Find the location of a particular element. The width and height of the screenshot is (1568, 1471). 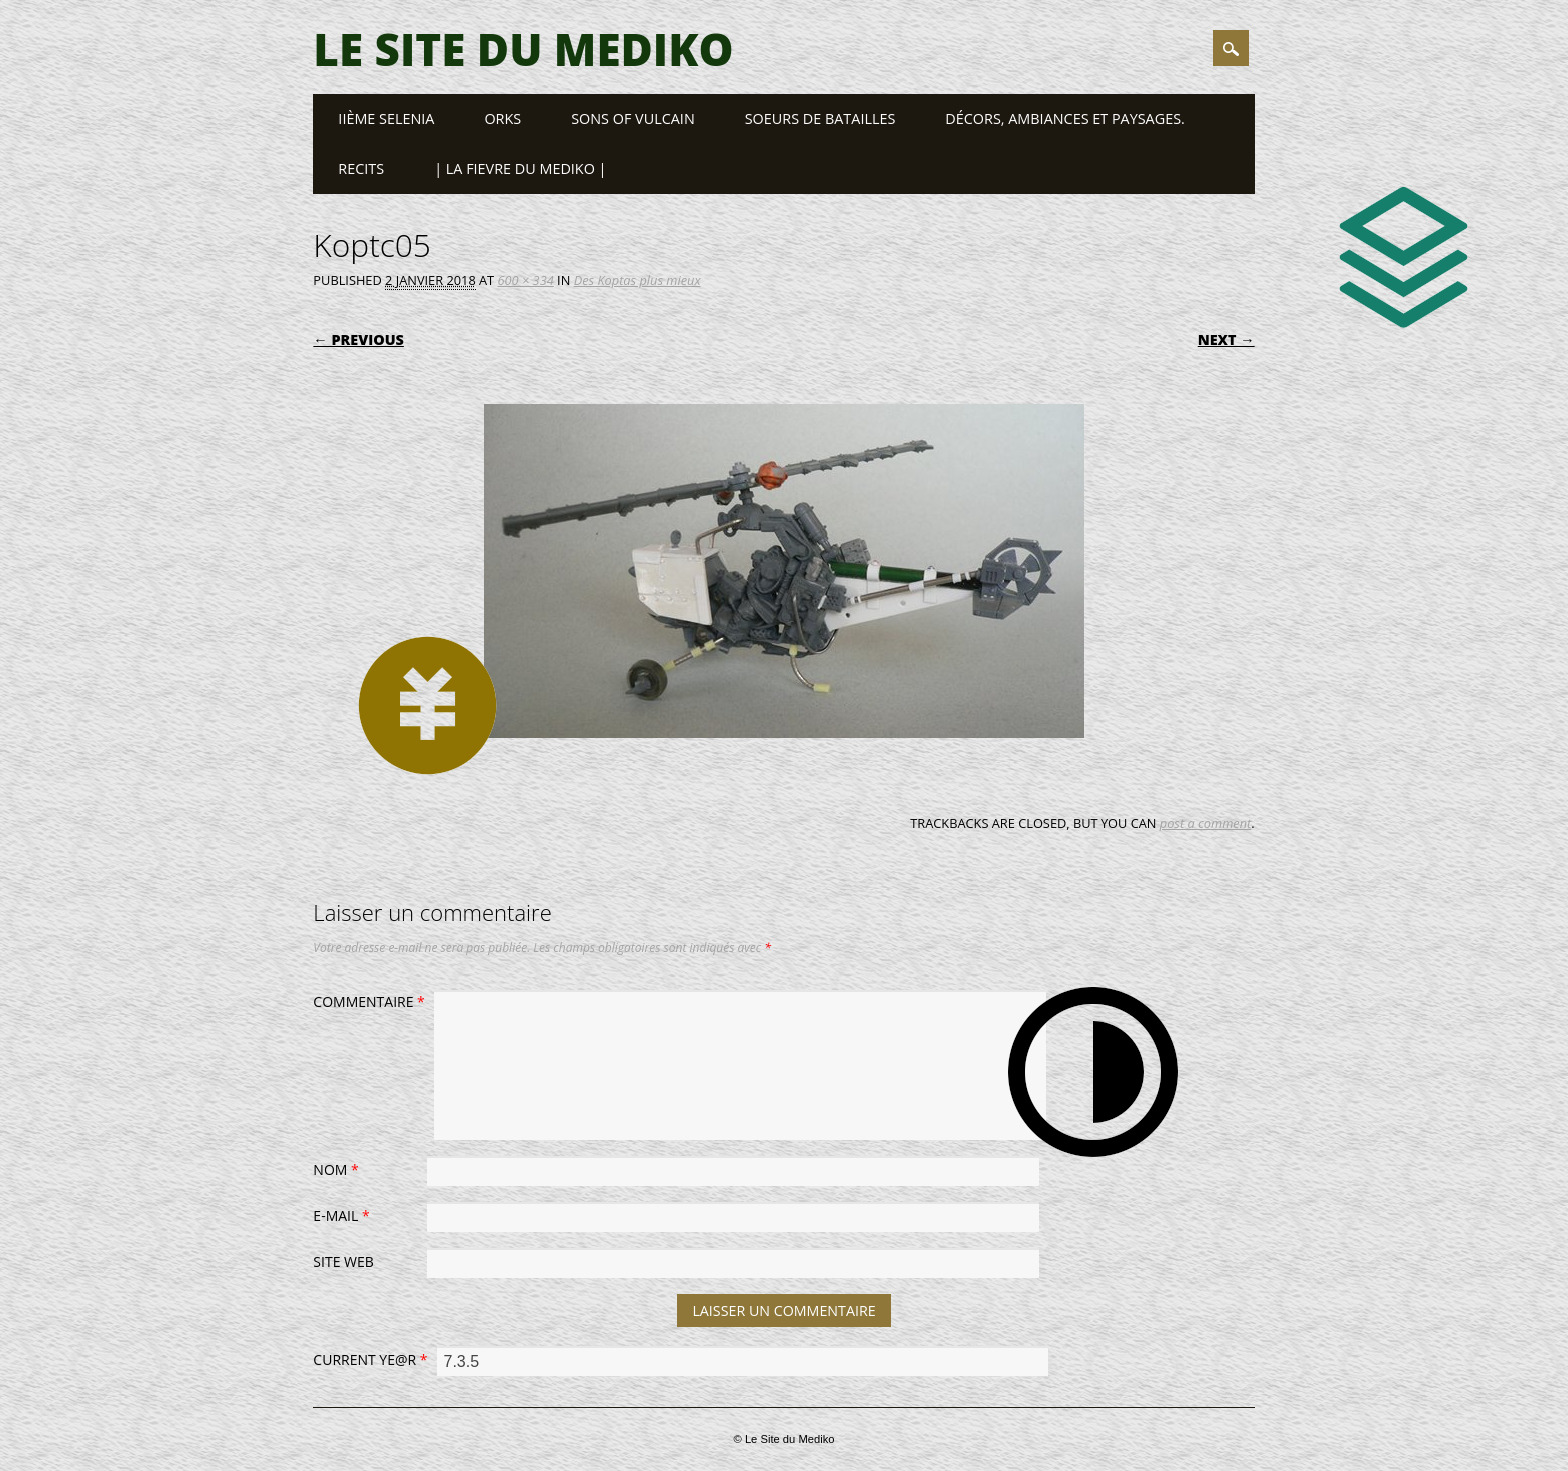

adjust display contrast settings is located at coordinates (1093, 1072).